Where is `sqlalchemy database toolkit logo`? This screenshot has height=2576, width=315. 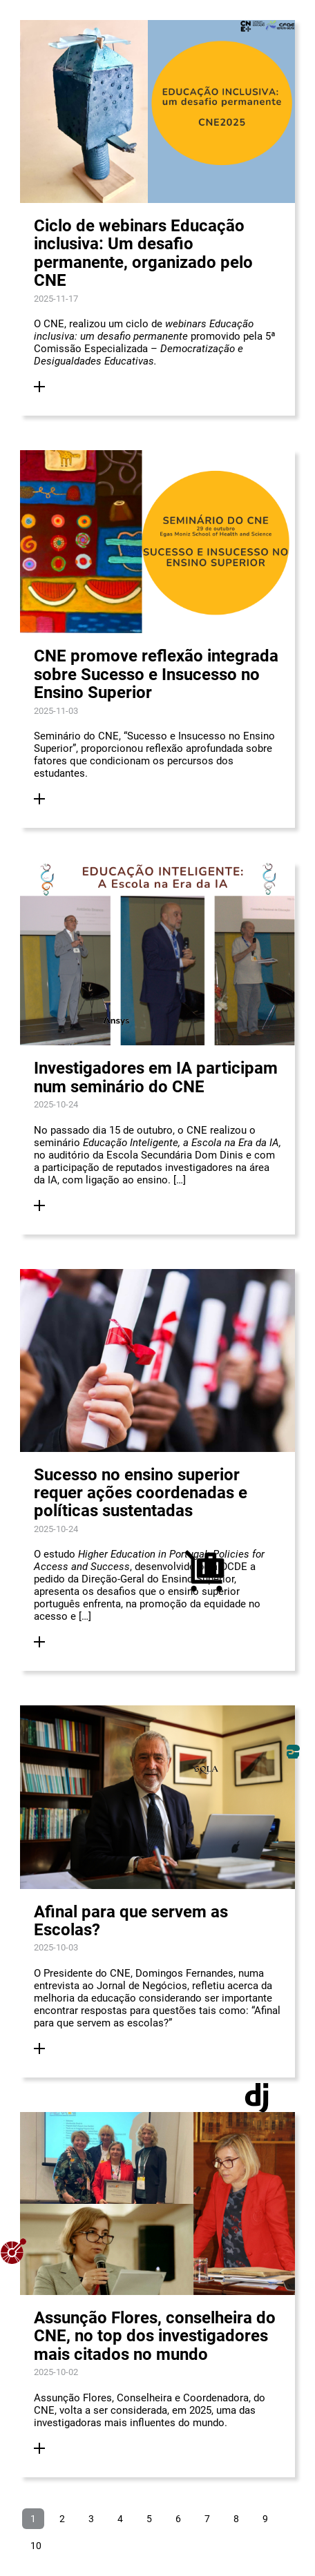 sqlalchemy database toolkit logo is located at coordinates (206, 1770).